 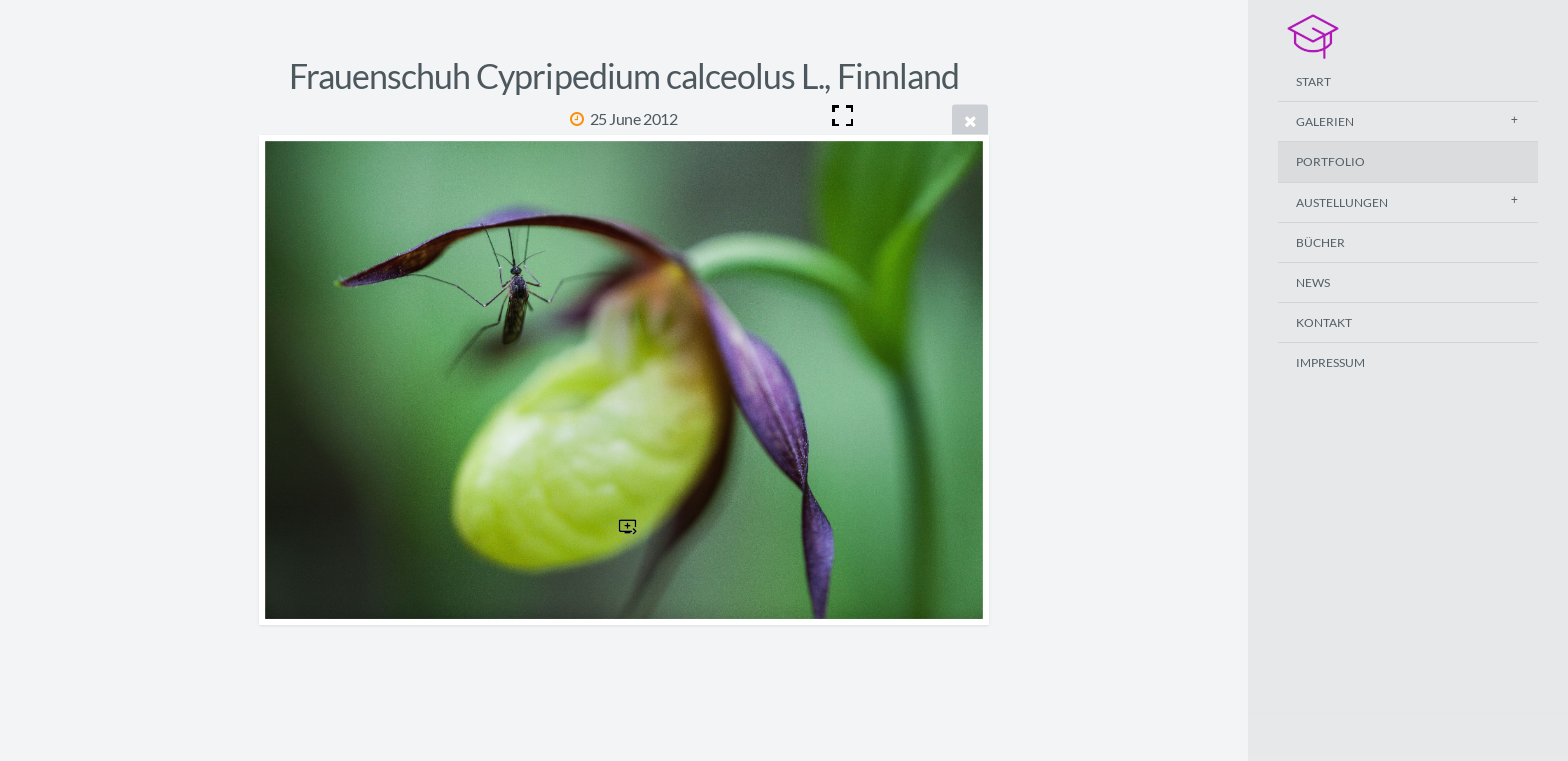 I want to click on add current item to play next in queue, so click(x=627, y=526).